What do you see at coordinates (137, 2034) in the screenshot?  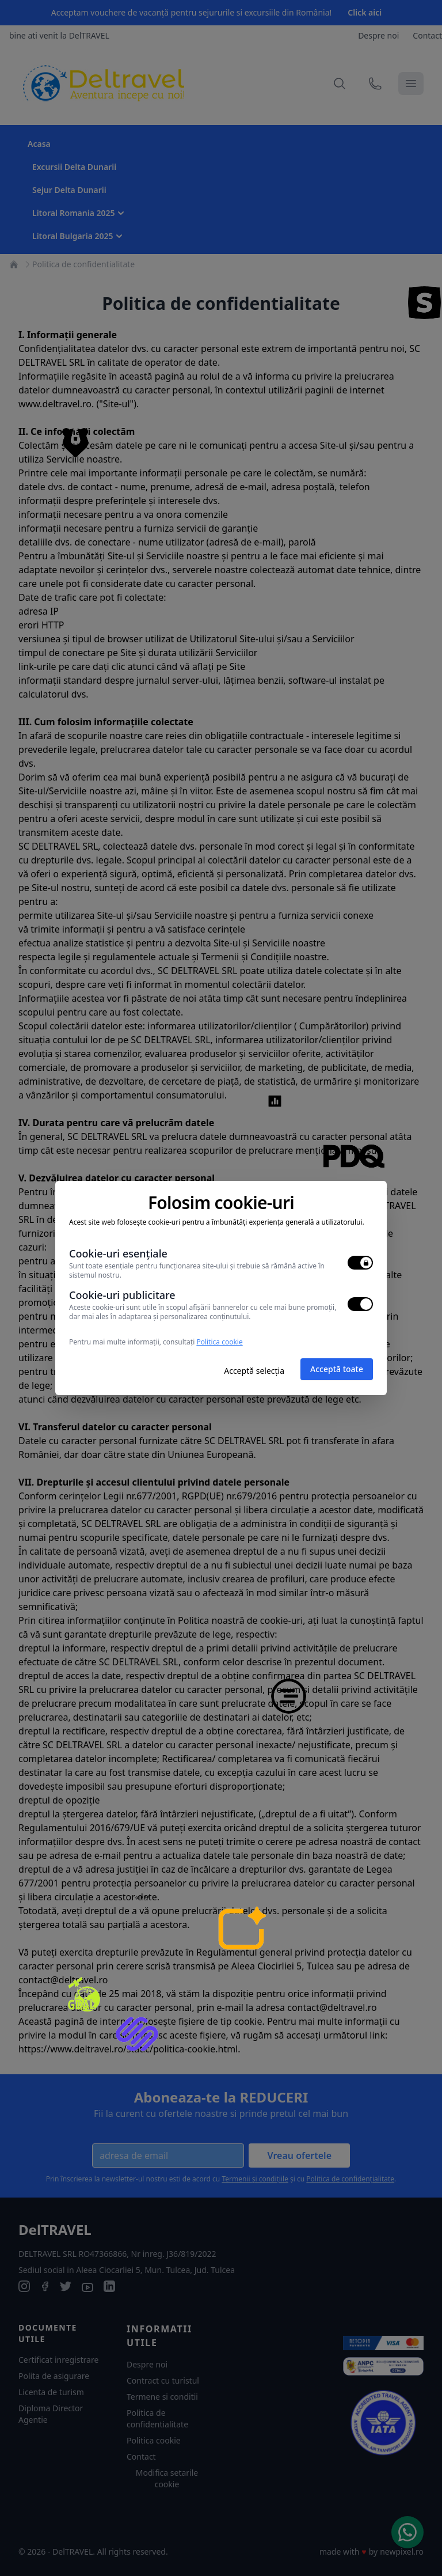 I see `visit or link to Squarespace website` at bounding box center [137, 2034].